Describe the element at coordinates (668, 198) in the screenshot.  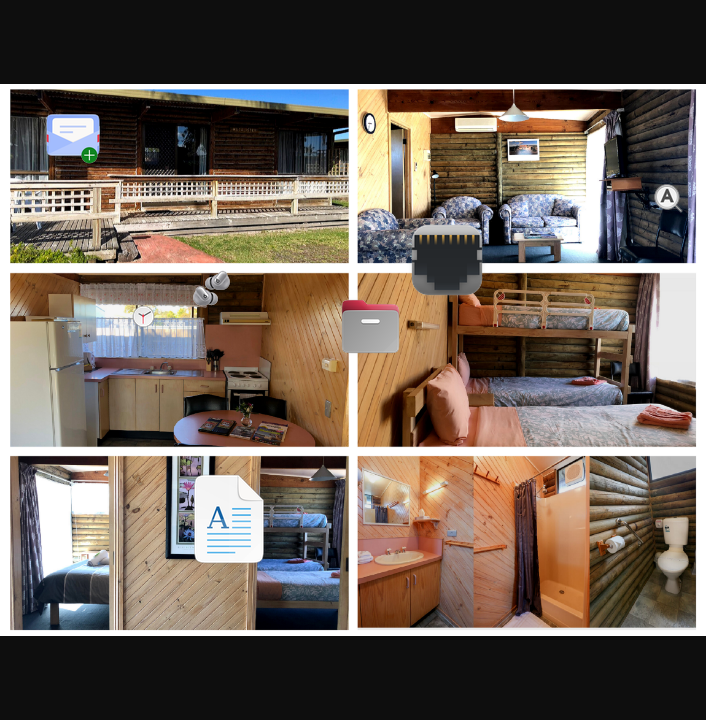
I see `search within the current project` at that location.